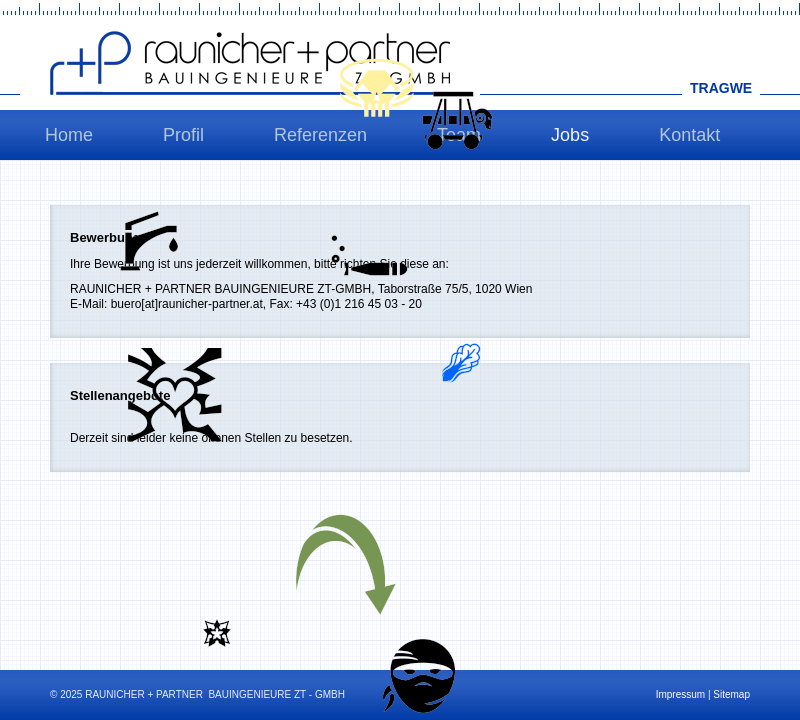 The image size is (800, 720). What do you see at coordinates (461, 363) in the screenshot?
I see `select bok choy as an ingredient` at bounding box center [461, 363].